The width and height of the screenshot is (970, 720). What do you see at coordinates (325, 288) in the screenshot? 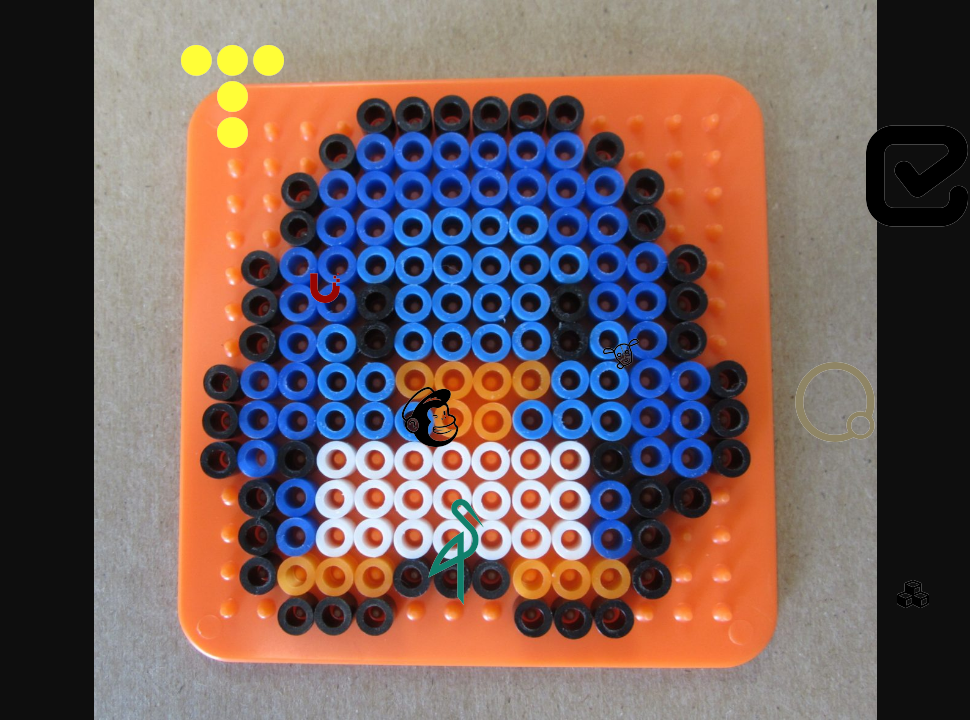
I see `ubiquiti networks company logo` at bounding box center [325, 288].